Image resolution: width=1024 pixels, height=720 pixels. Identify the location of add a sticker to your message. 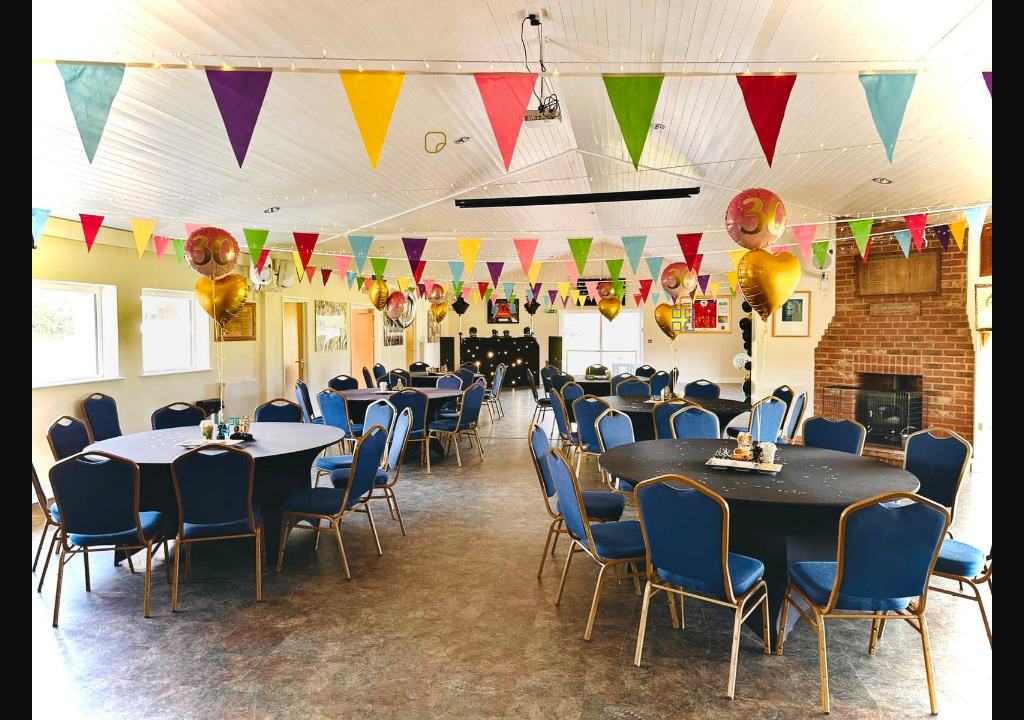
(435, 142).